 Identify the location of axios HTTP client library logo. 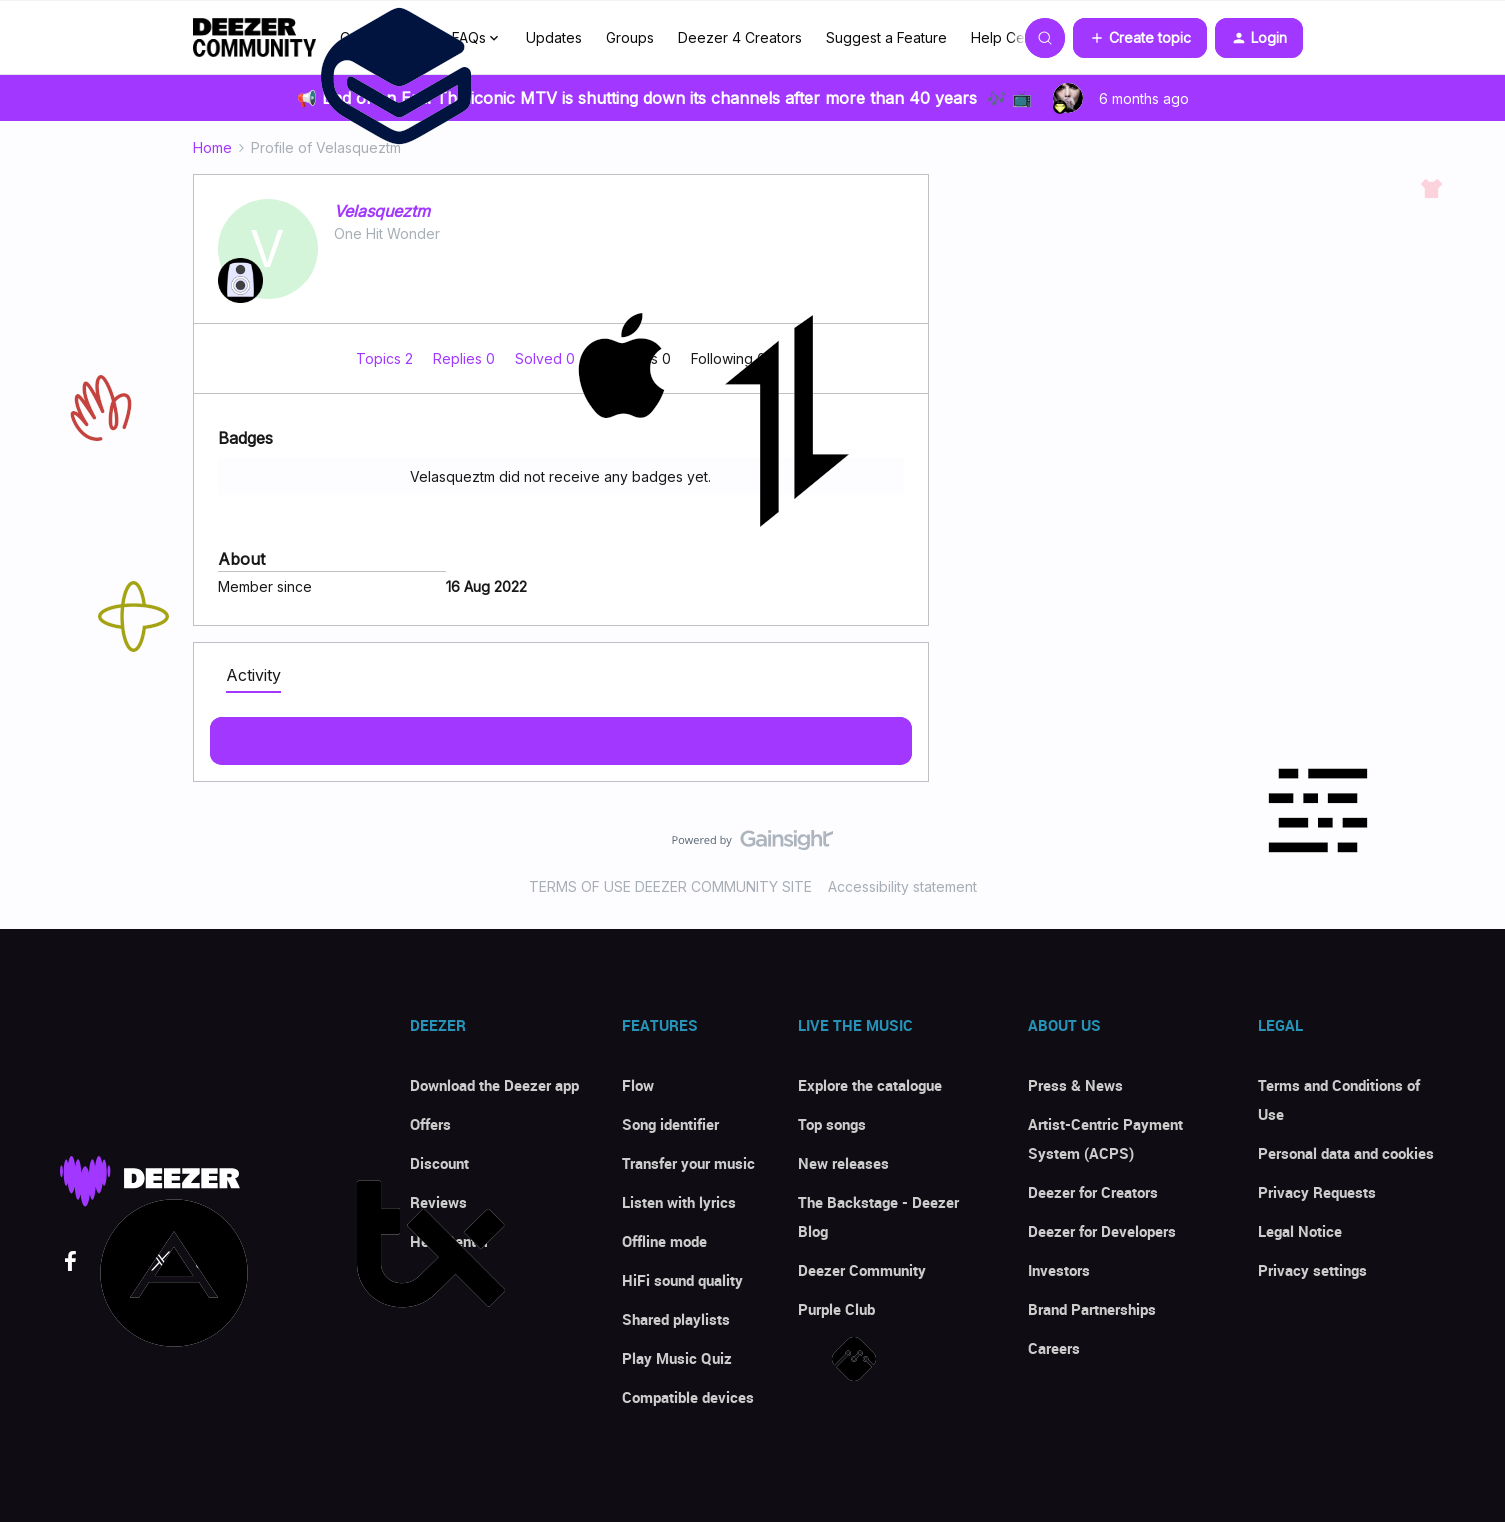
(787, 421).